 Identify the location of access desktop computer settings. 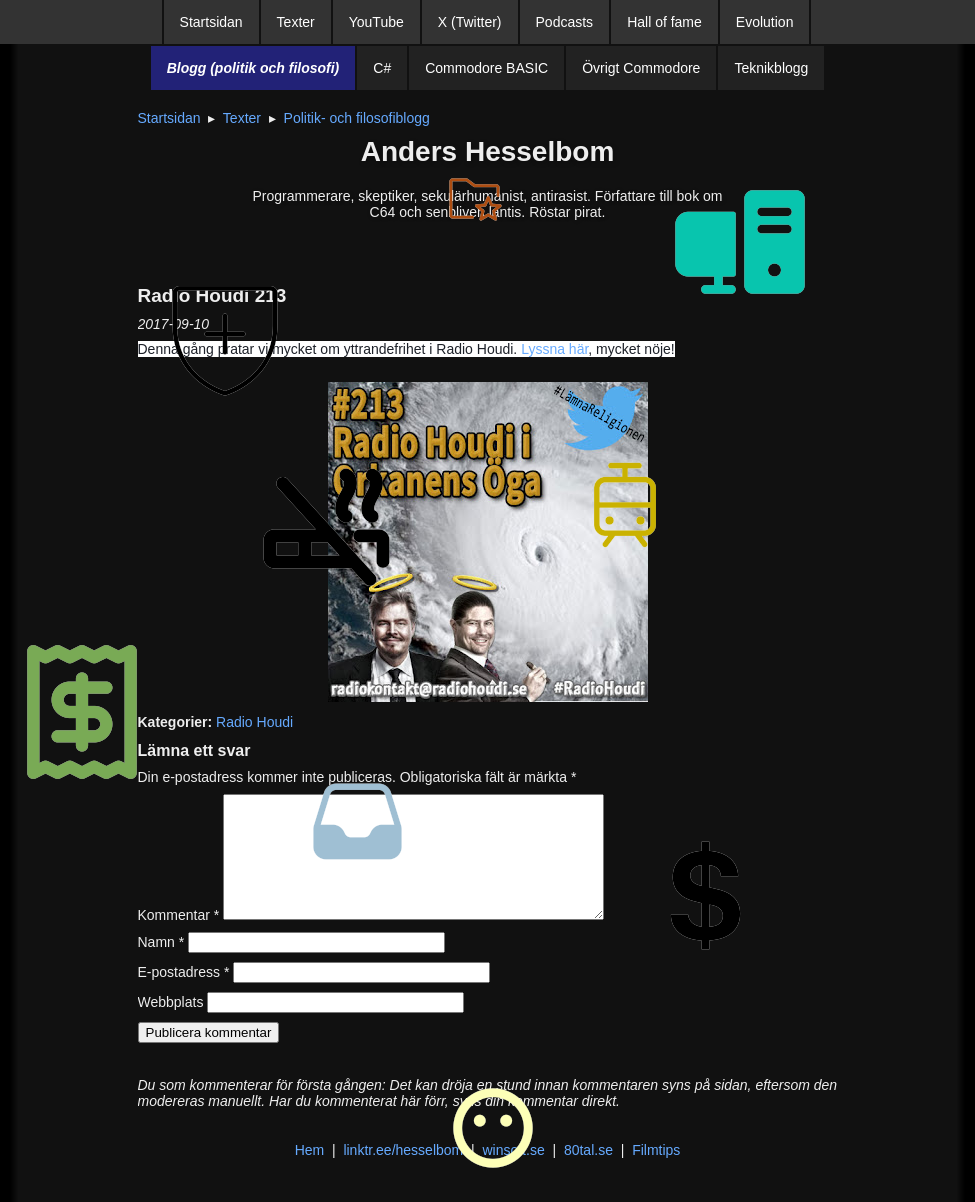
(740, 242).